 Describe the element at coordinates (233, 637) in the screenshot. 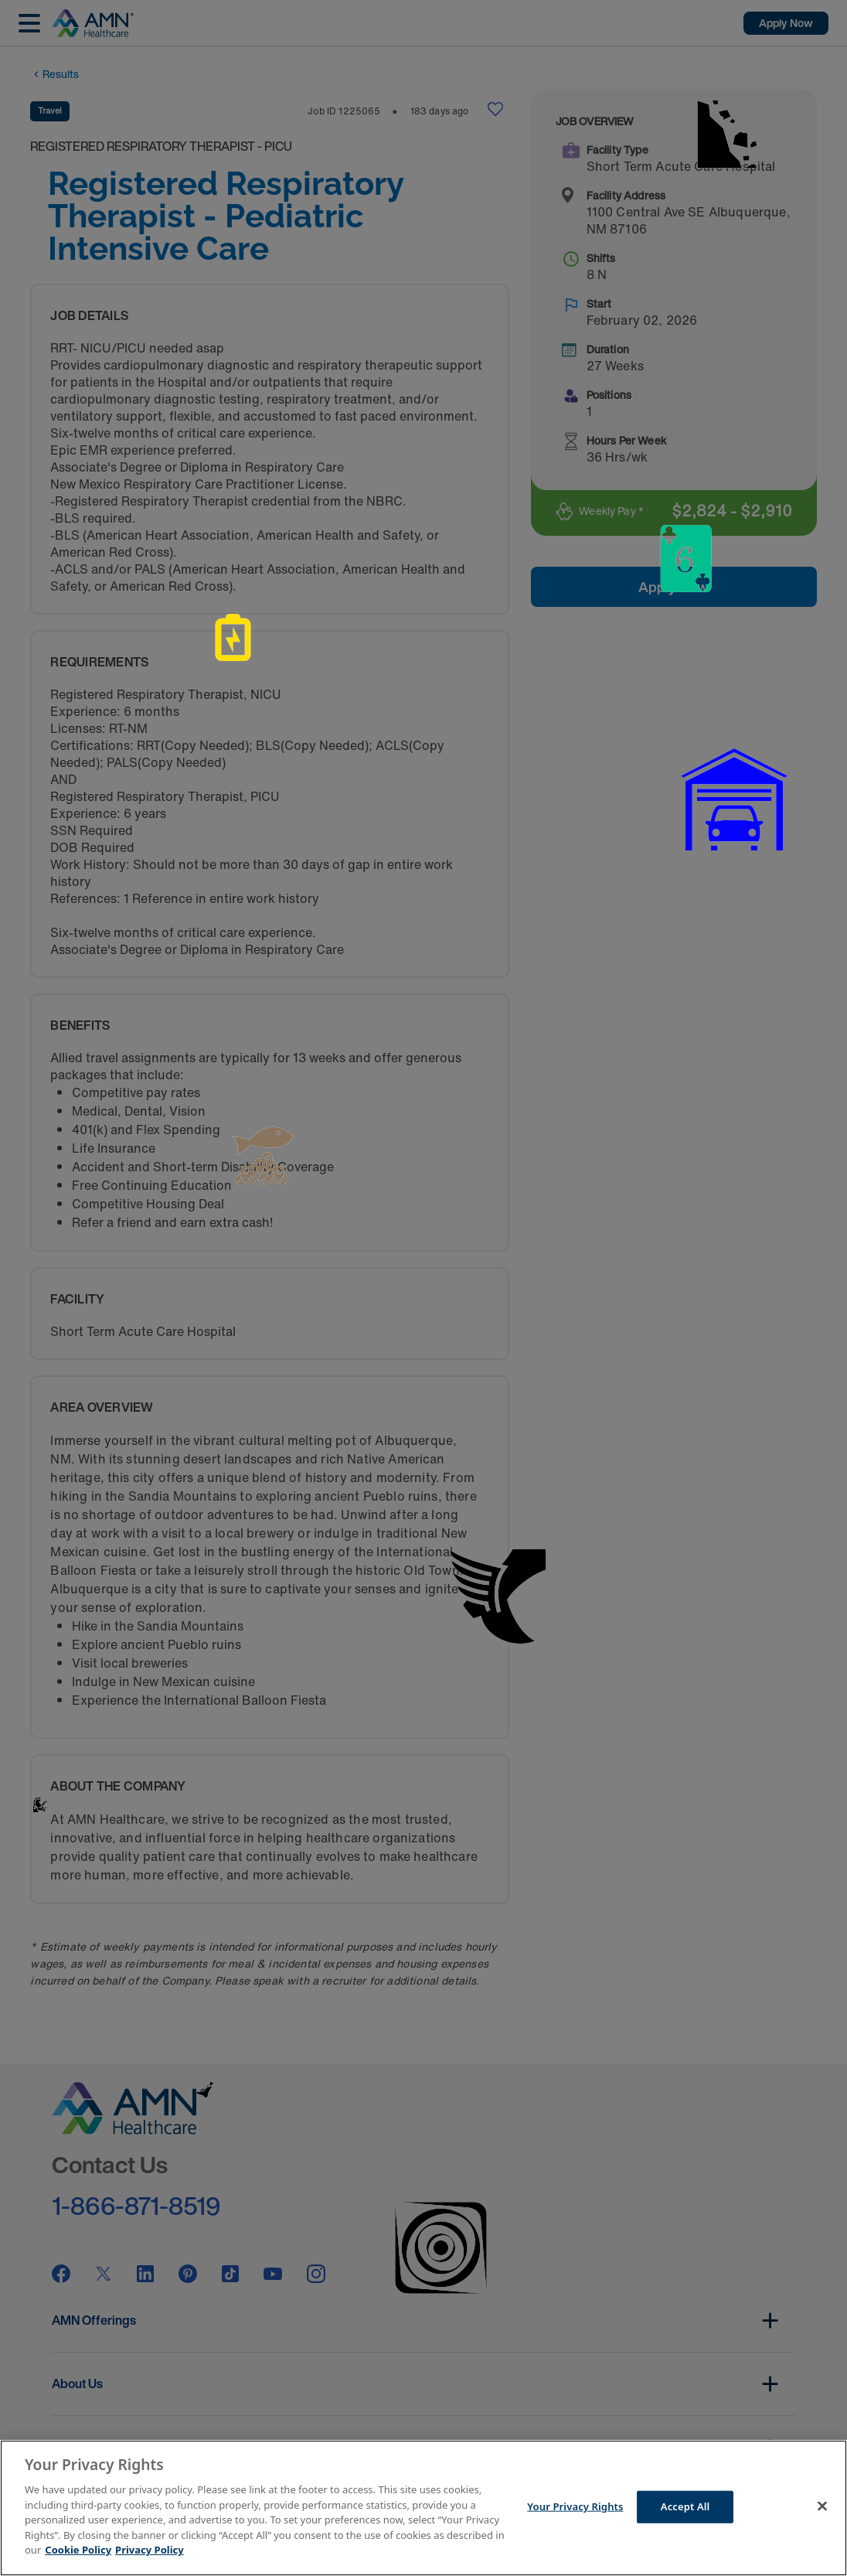

I see `view battery status or power level` at that location.